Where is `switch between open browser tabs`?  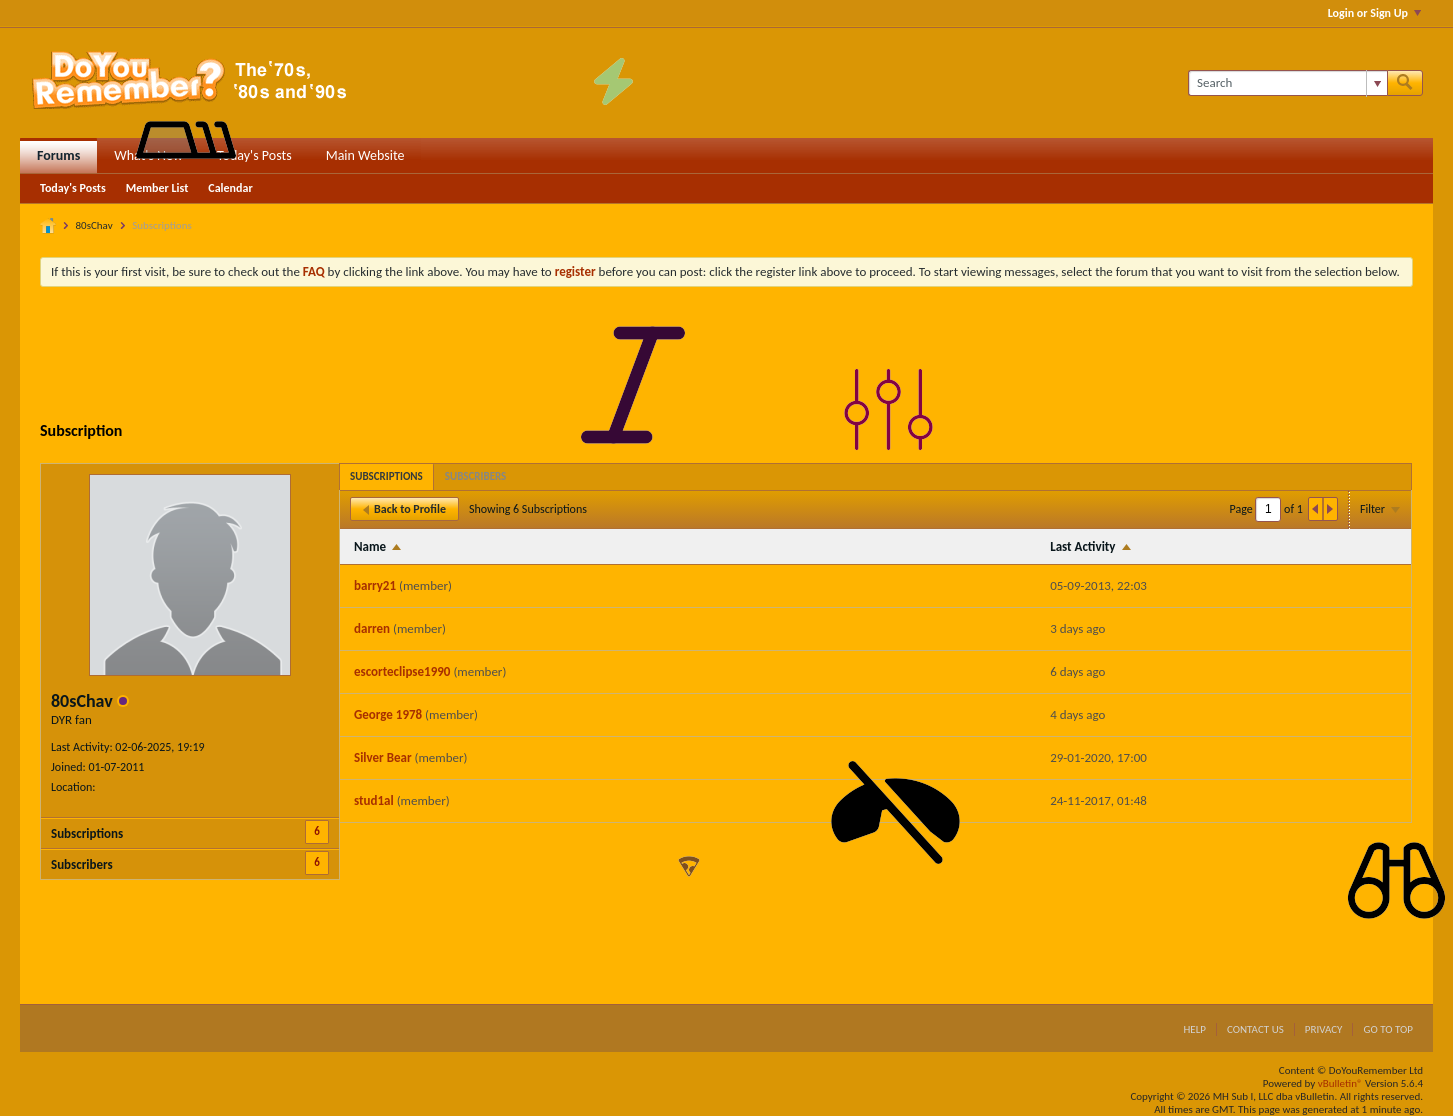
switch between open browser tabs is located at coordinates (186, 140).